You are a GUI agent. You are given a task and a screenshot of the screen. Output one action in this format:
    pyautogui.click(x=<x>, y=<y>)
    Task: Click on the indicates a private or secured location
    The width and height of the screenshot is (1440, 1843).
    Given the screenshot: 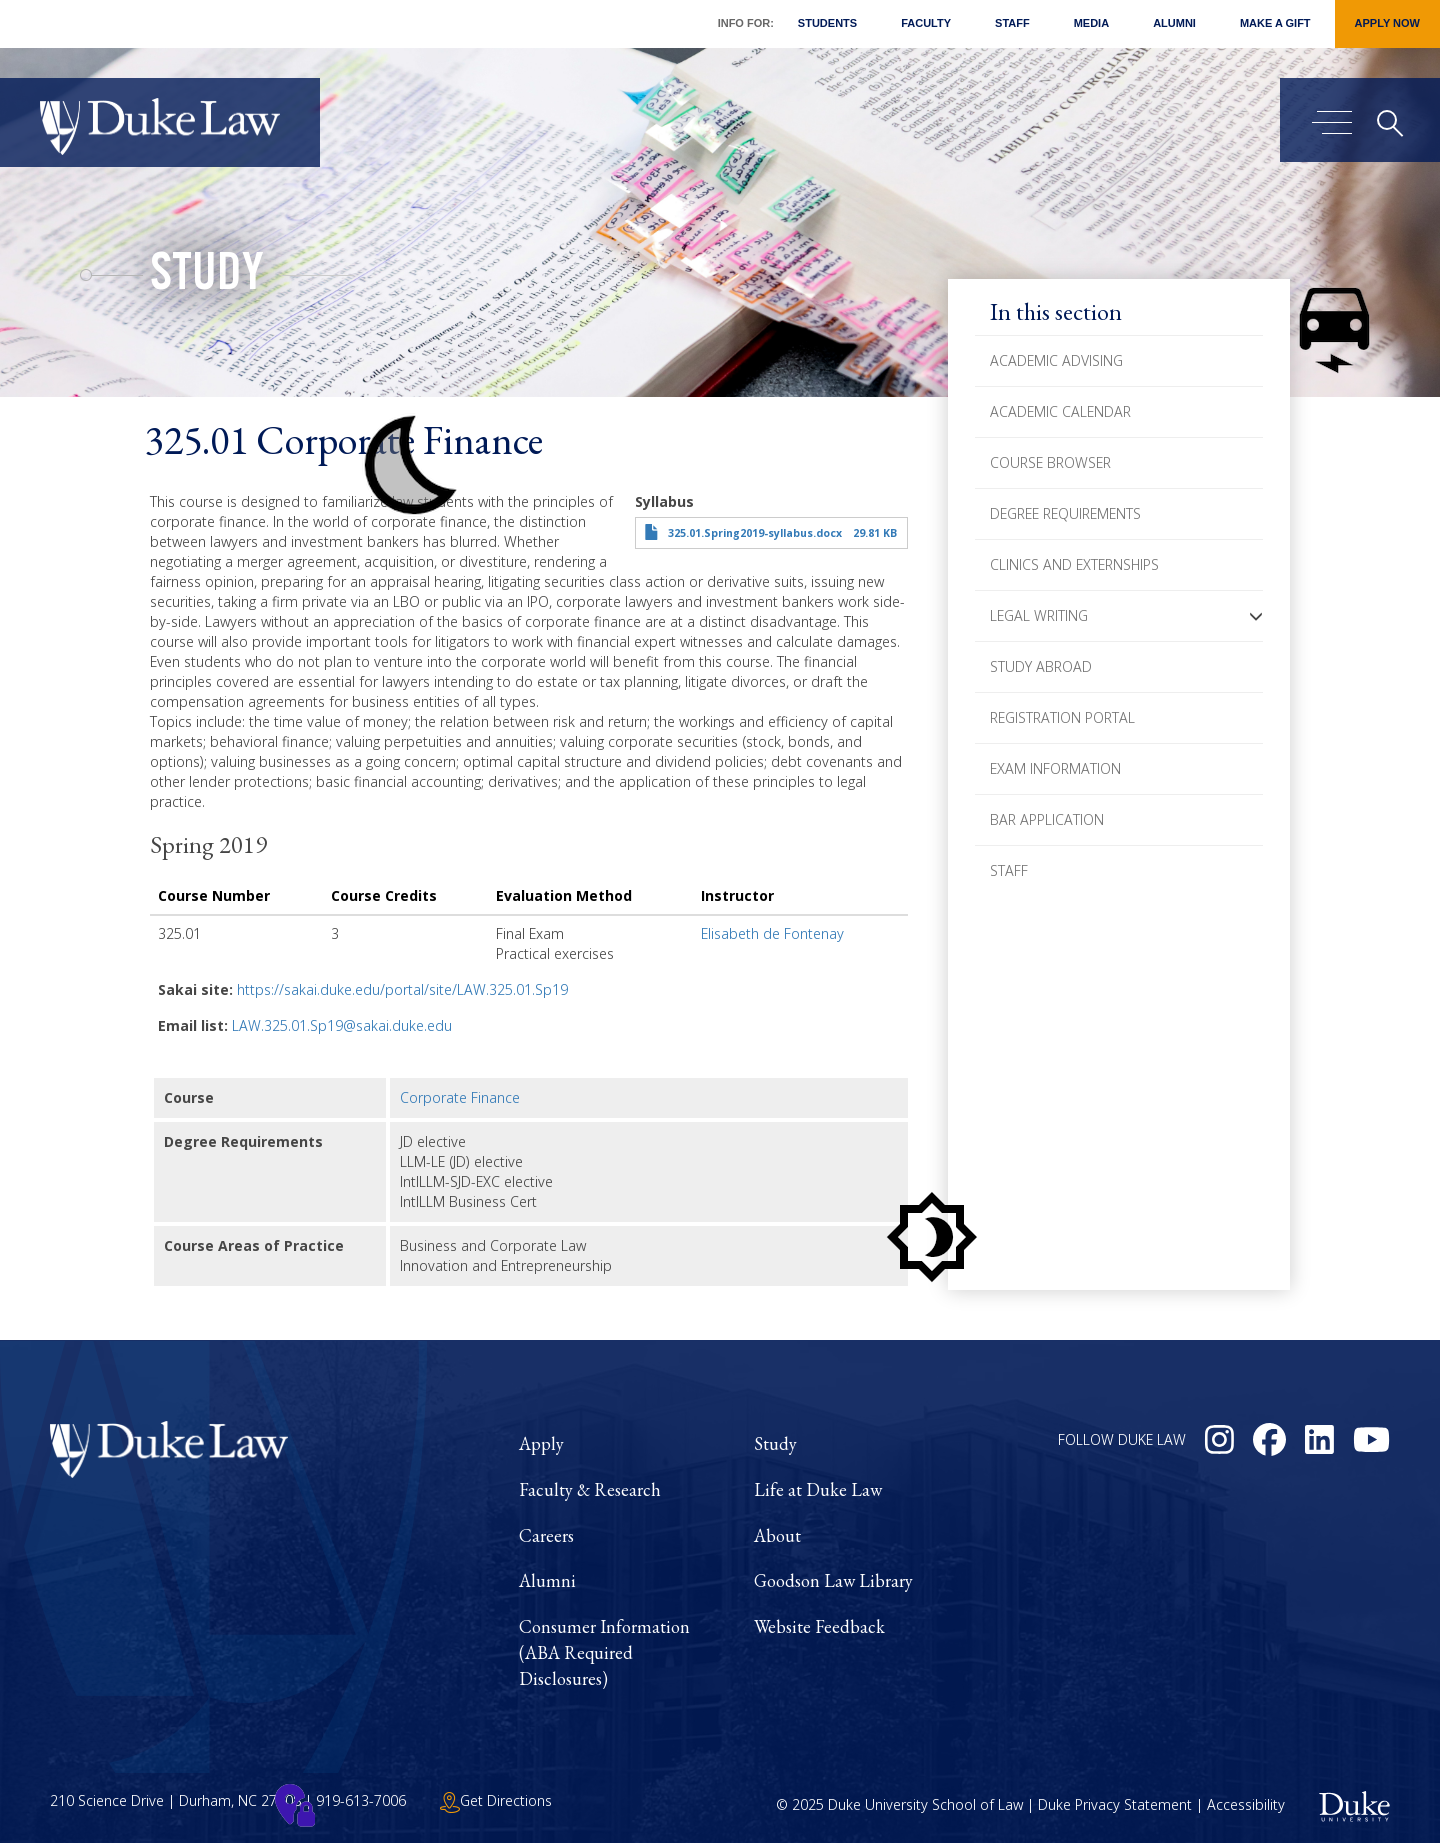 What is the action you would take?
    pyautogui.click(x=295, y=1804)
    